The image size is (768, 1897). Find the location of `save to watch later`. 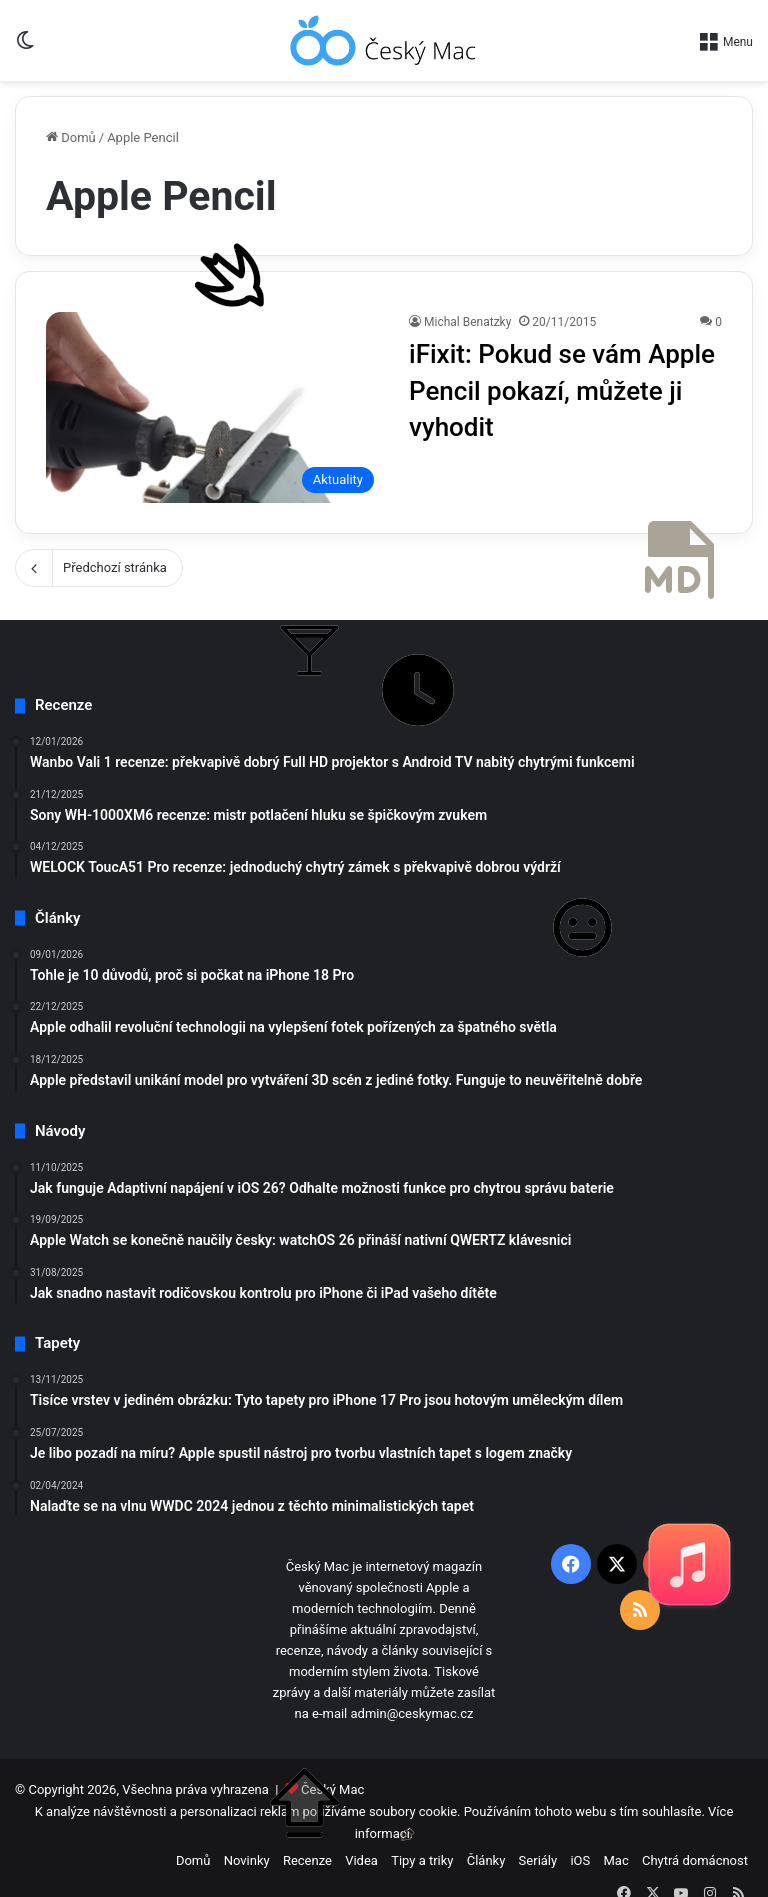

save to watch later is located at coordinates (418, 690).